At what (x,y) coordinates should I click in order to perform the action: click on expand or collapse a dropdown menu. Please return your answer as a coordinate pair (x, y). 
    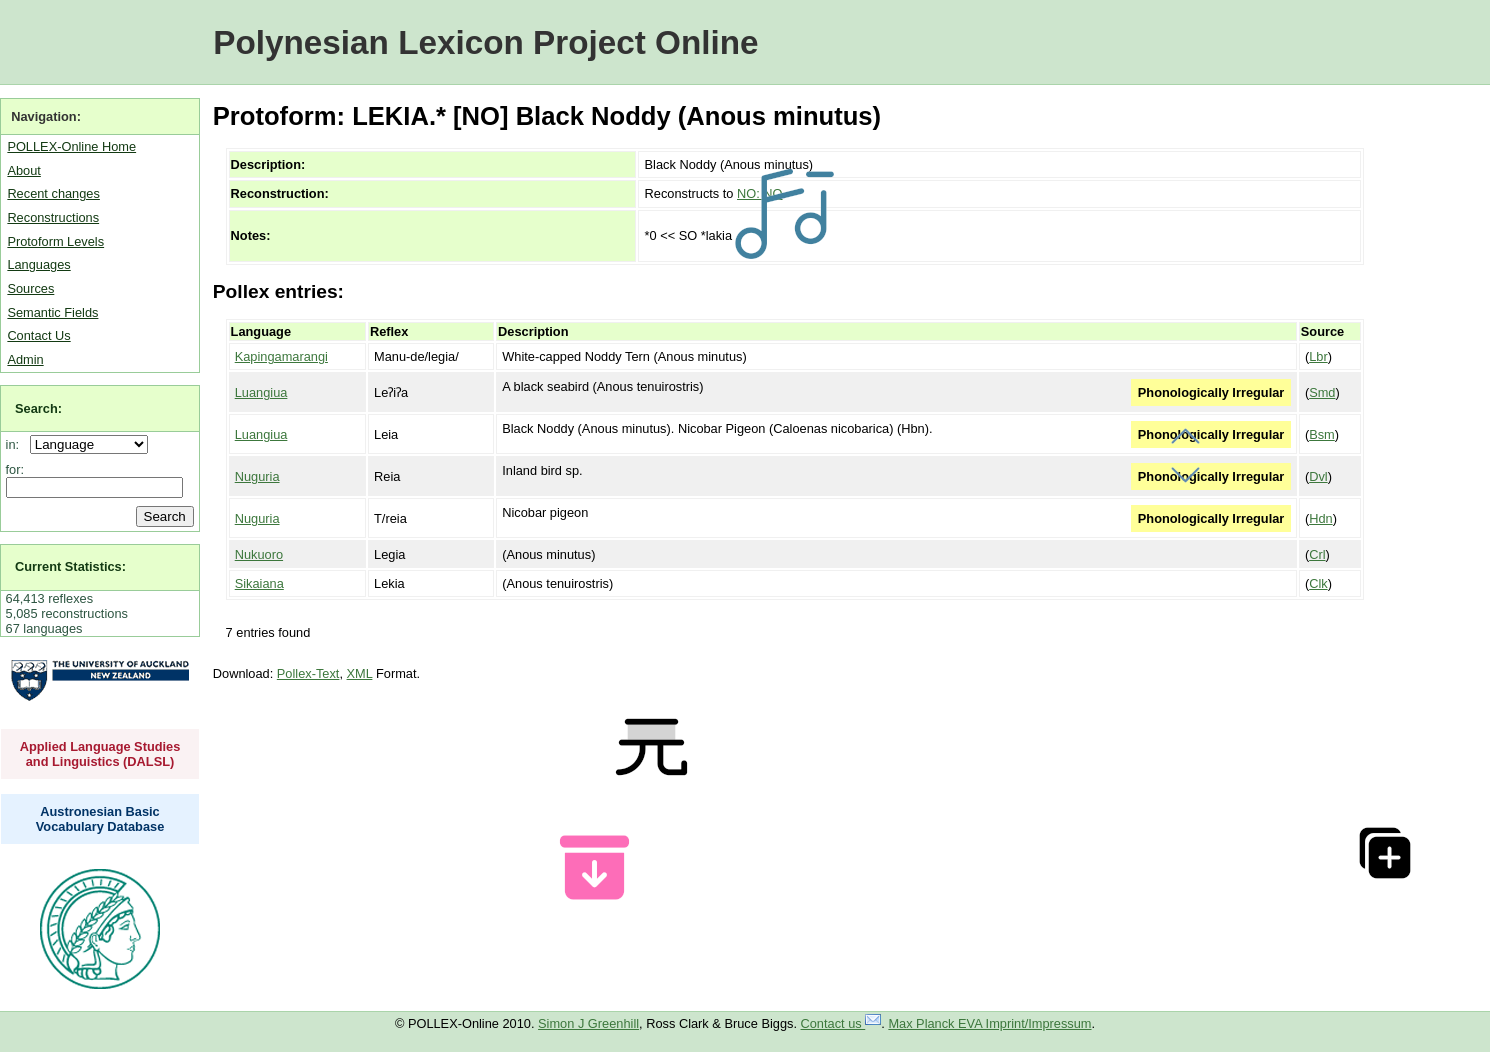
    Looking at the image, I should click on (1185, 455).